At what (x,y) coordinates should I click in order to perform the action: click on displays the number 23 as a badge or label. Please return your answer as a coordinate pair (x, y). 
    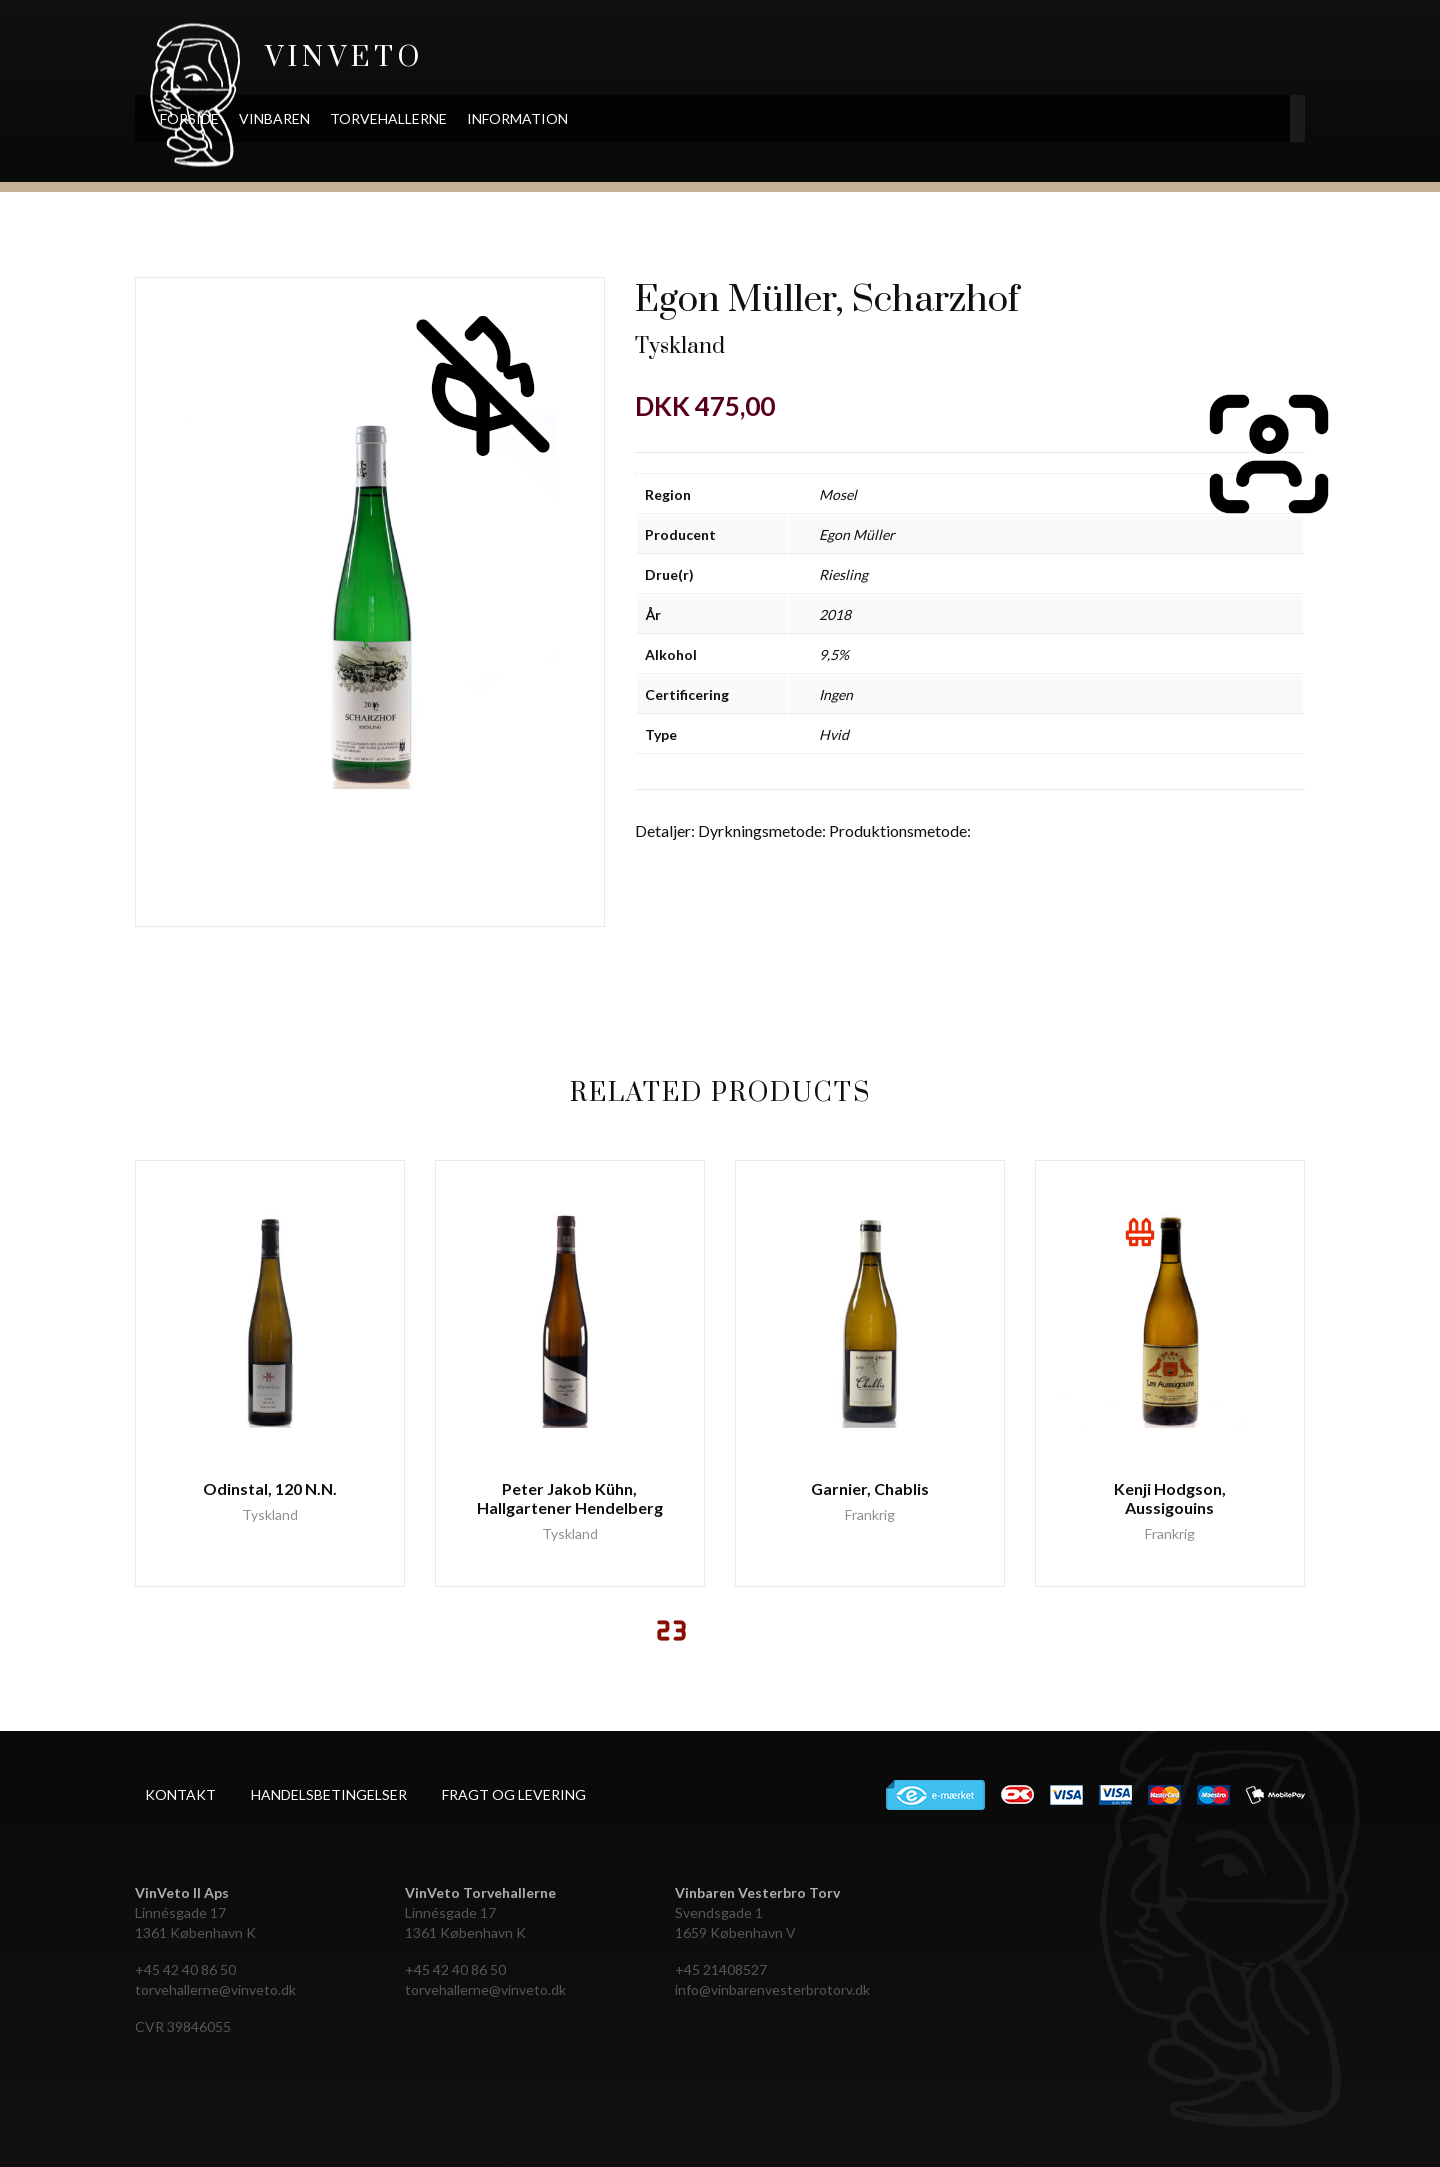
    Looking at the image, I should click on (671, 1630).